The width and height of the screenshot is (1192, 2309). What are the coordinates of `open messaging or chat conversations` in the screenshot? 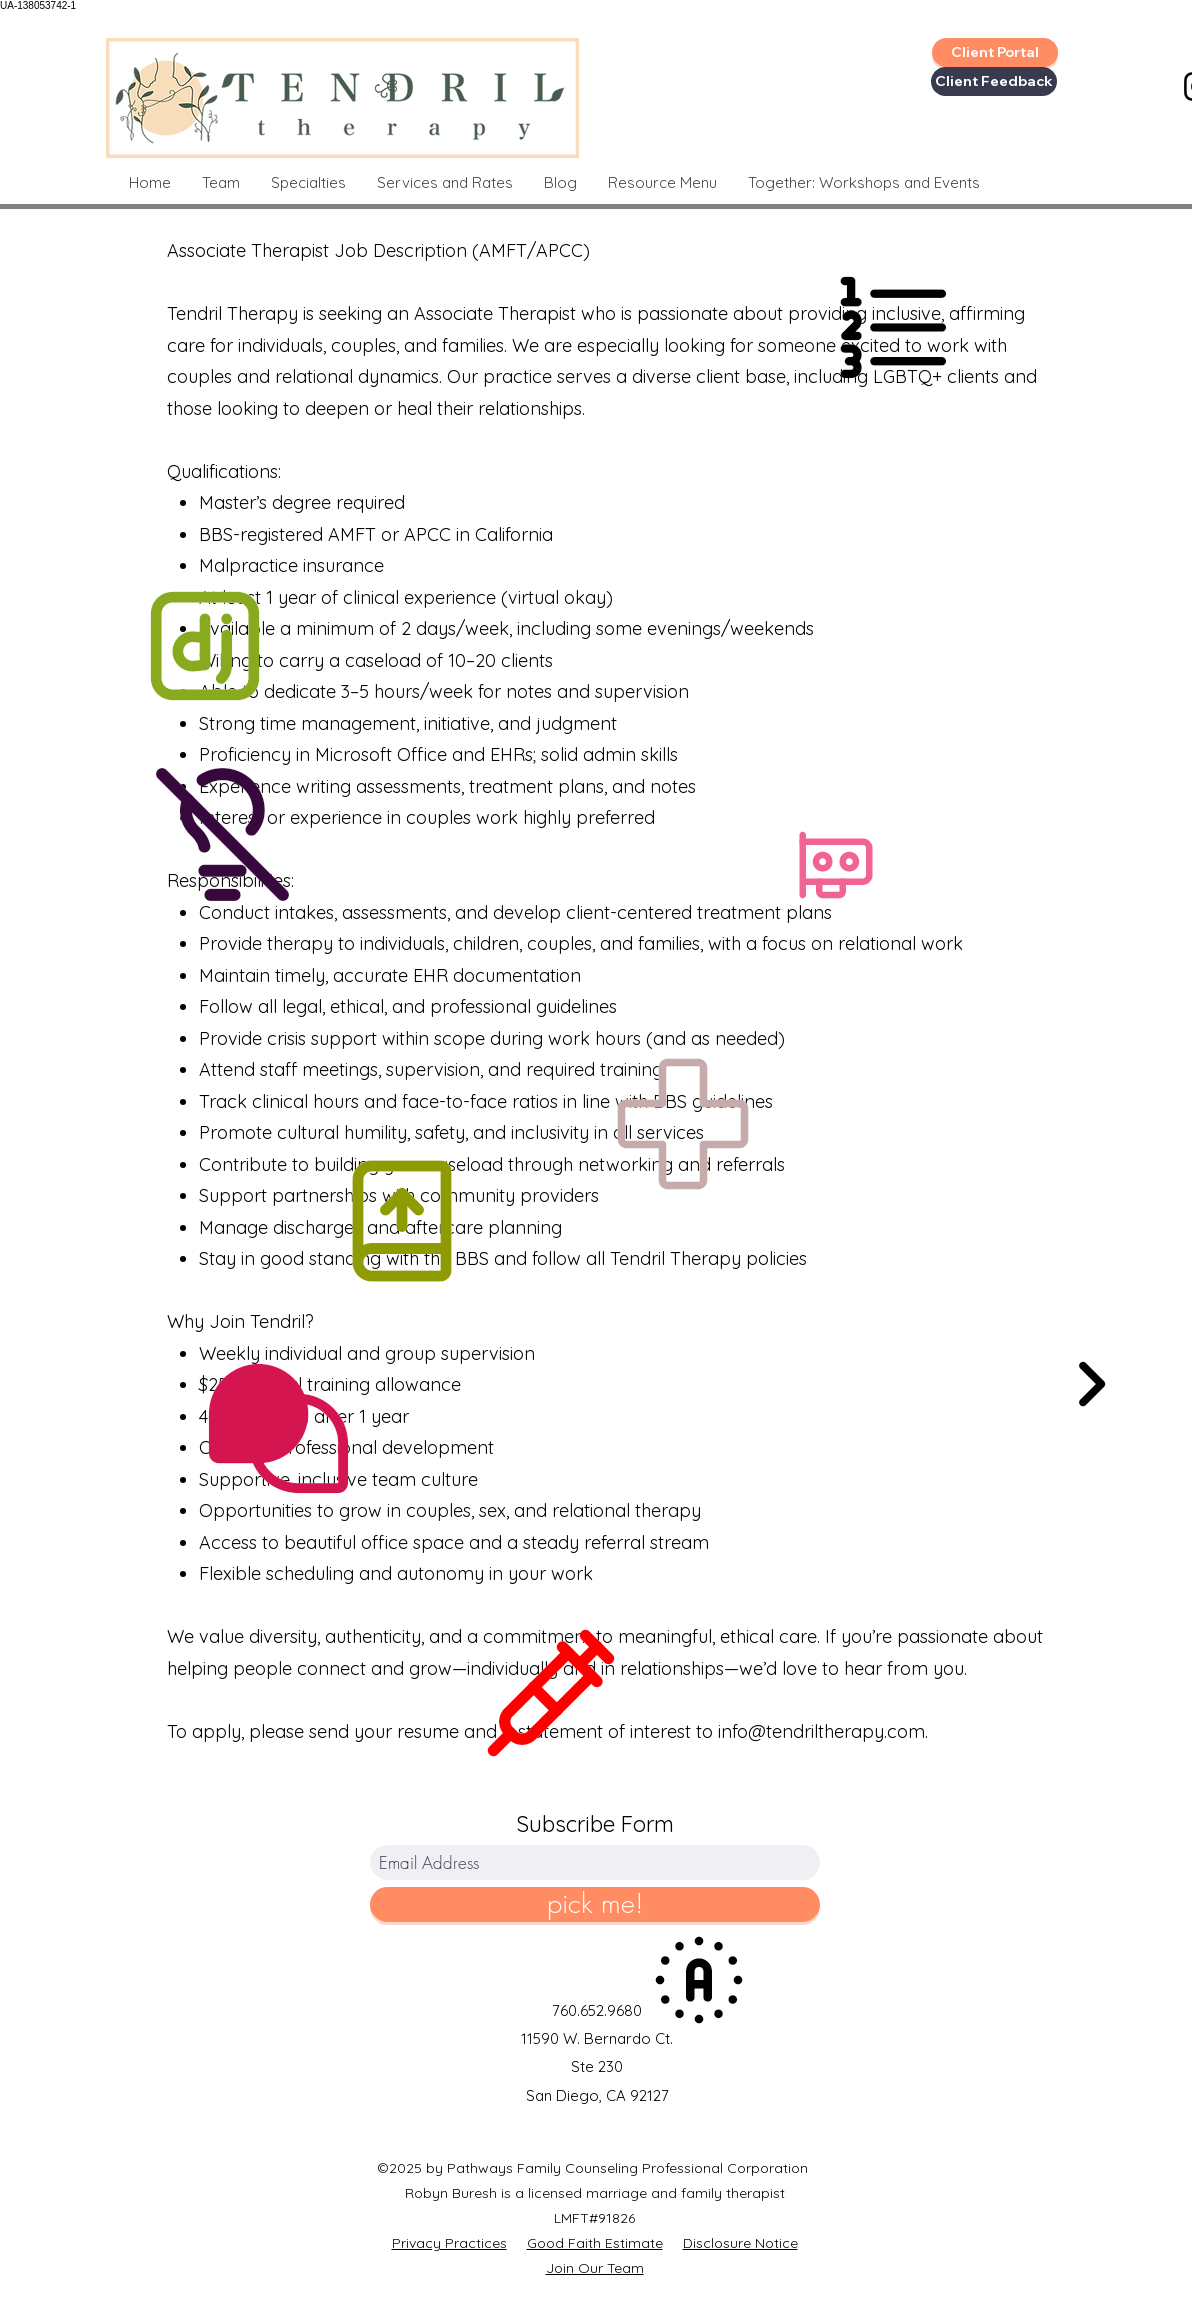 It's located at (278, 1428).